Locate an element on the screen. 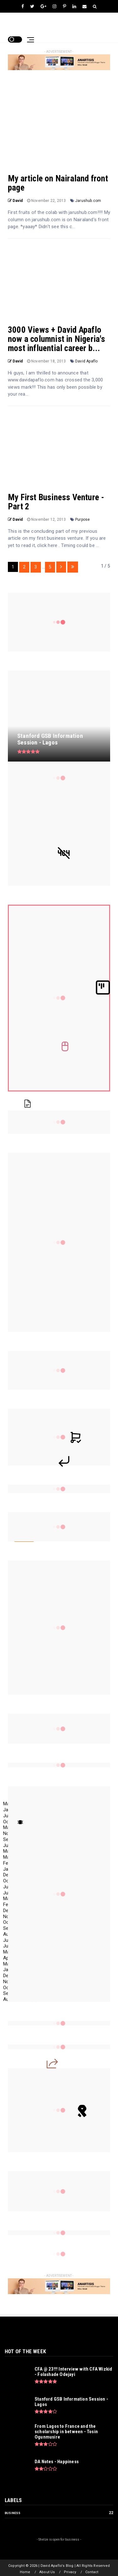  share this content is located at coordinates (52, 2063).